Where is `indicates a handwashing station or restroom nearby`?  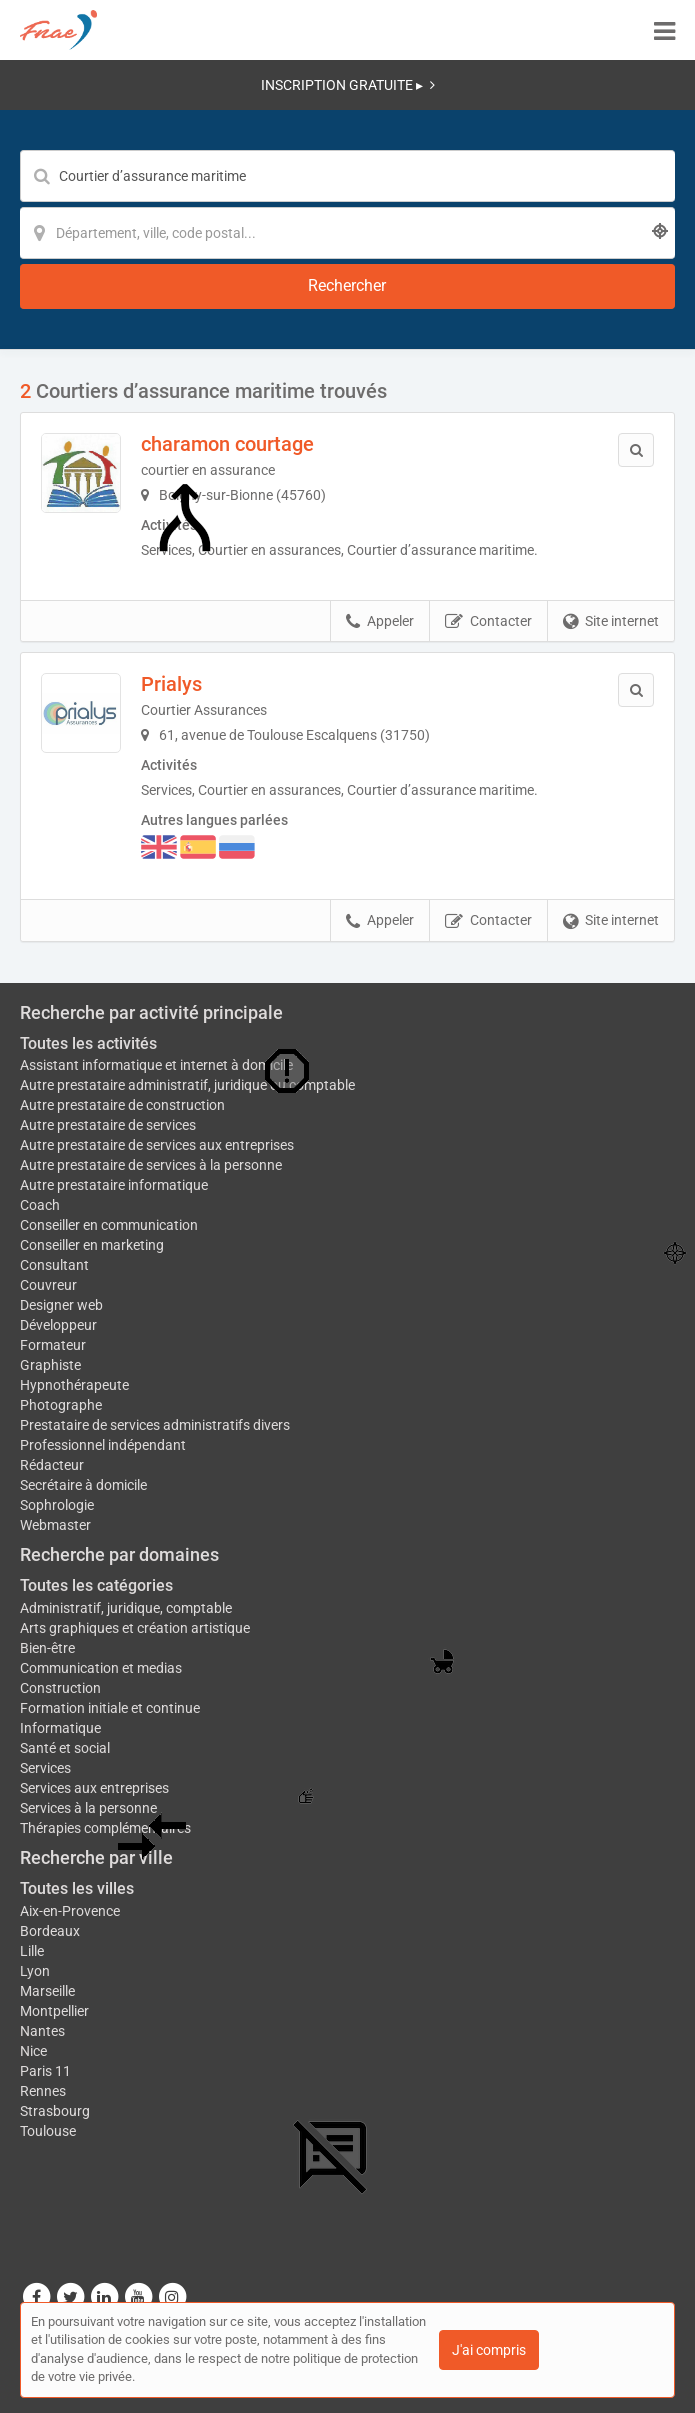 indicates a handwashing station or restroom nearby is located at coordinates (306, 1795).